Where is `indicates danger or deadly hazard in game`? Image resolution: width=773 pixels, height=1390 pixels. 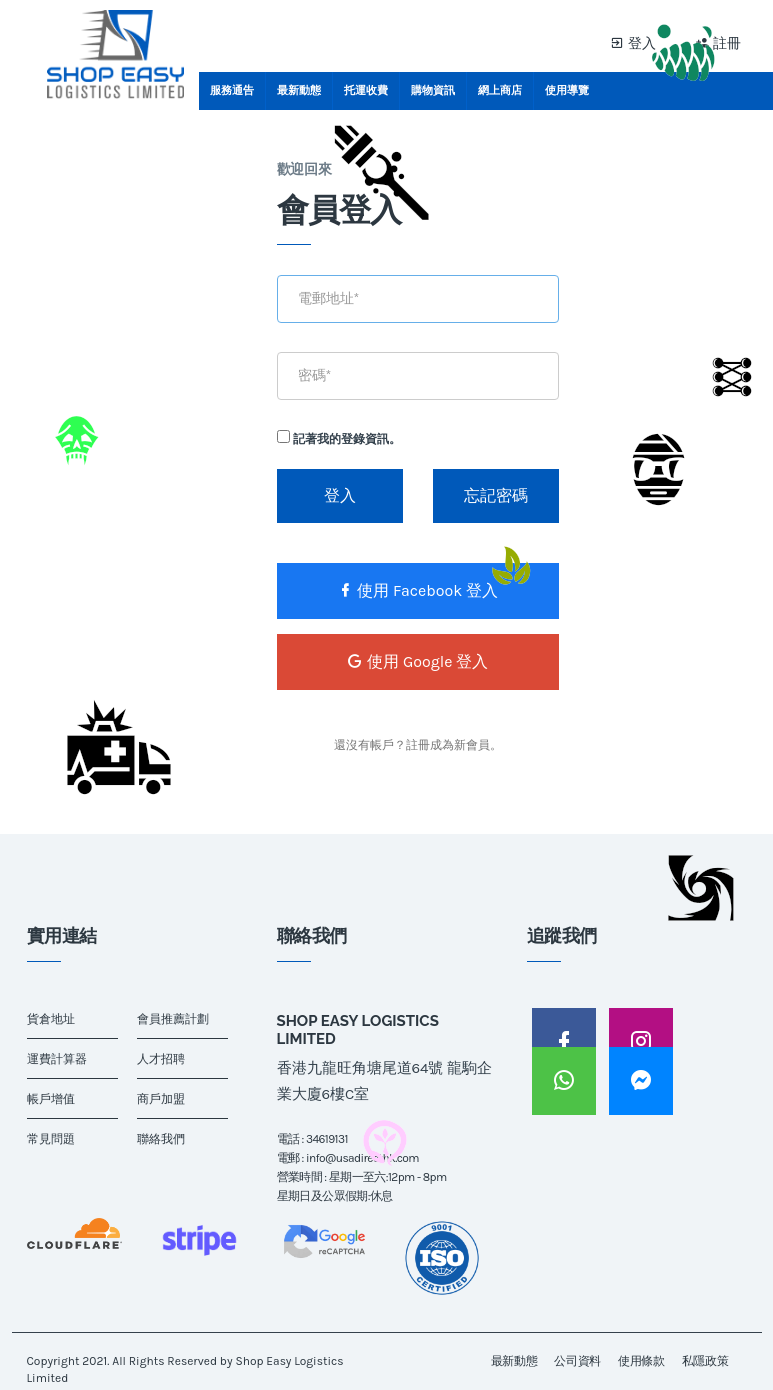
indicates danger or deadly hazard in game is located at coordinates (77, 441).